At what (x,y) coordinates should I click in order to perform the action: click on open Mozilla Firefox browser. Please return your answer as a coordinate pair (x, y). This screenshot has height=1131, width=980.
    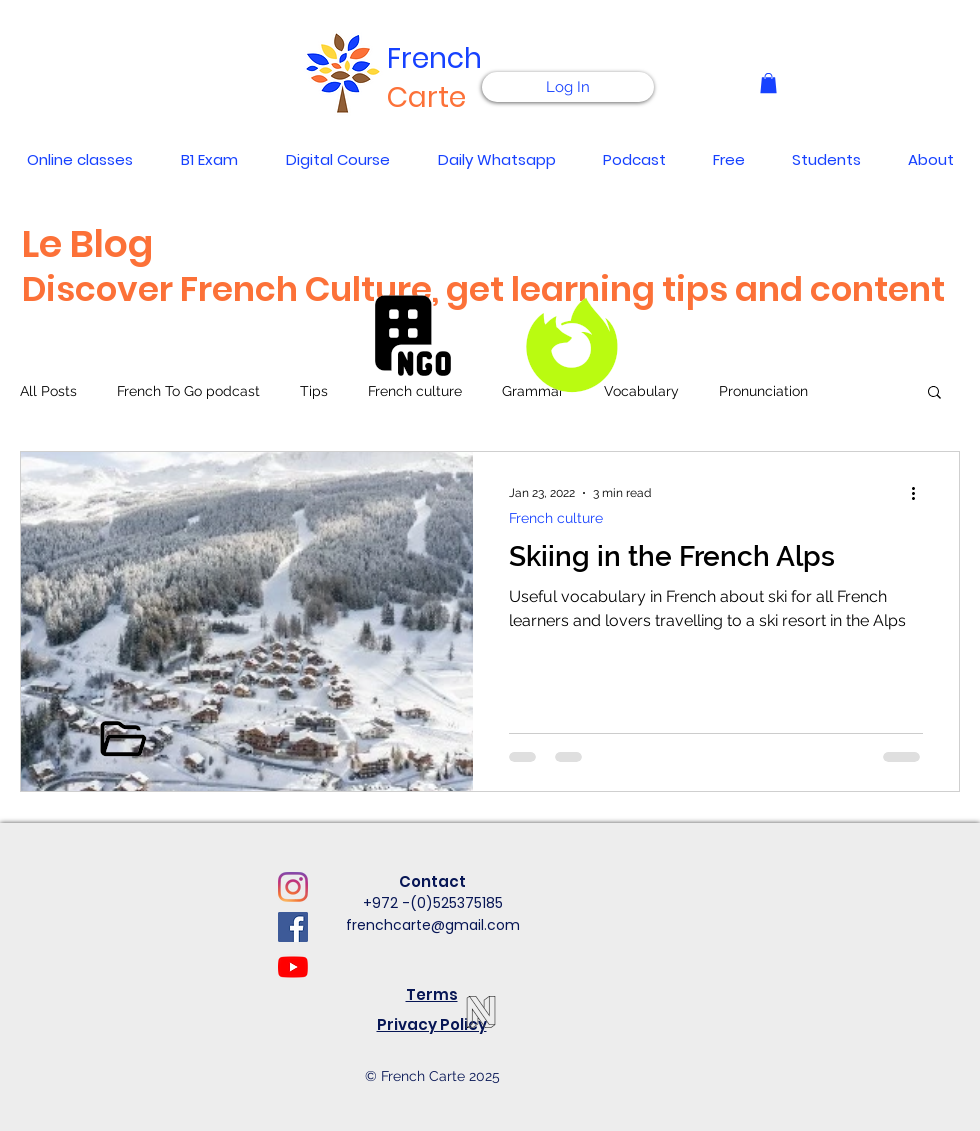
    Looking at the image, I should click on (572, 345).